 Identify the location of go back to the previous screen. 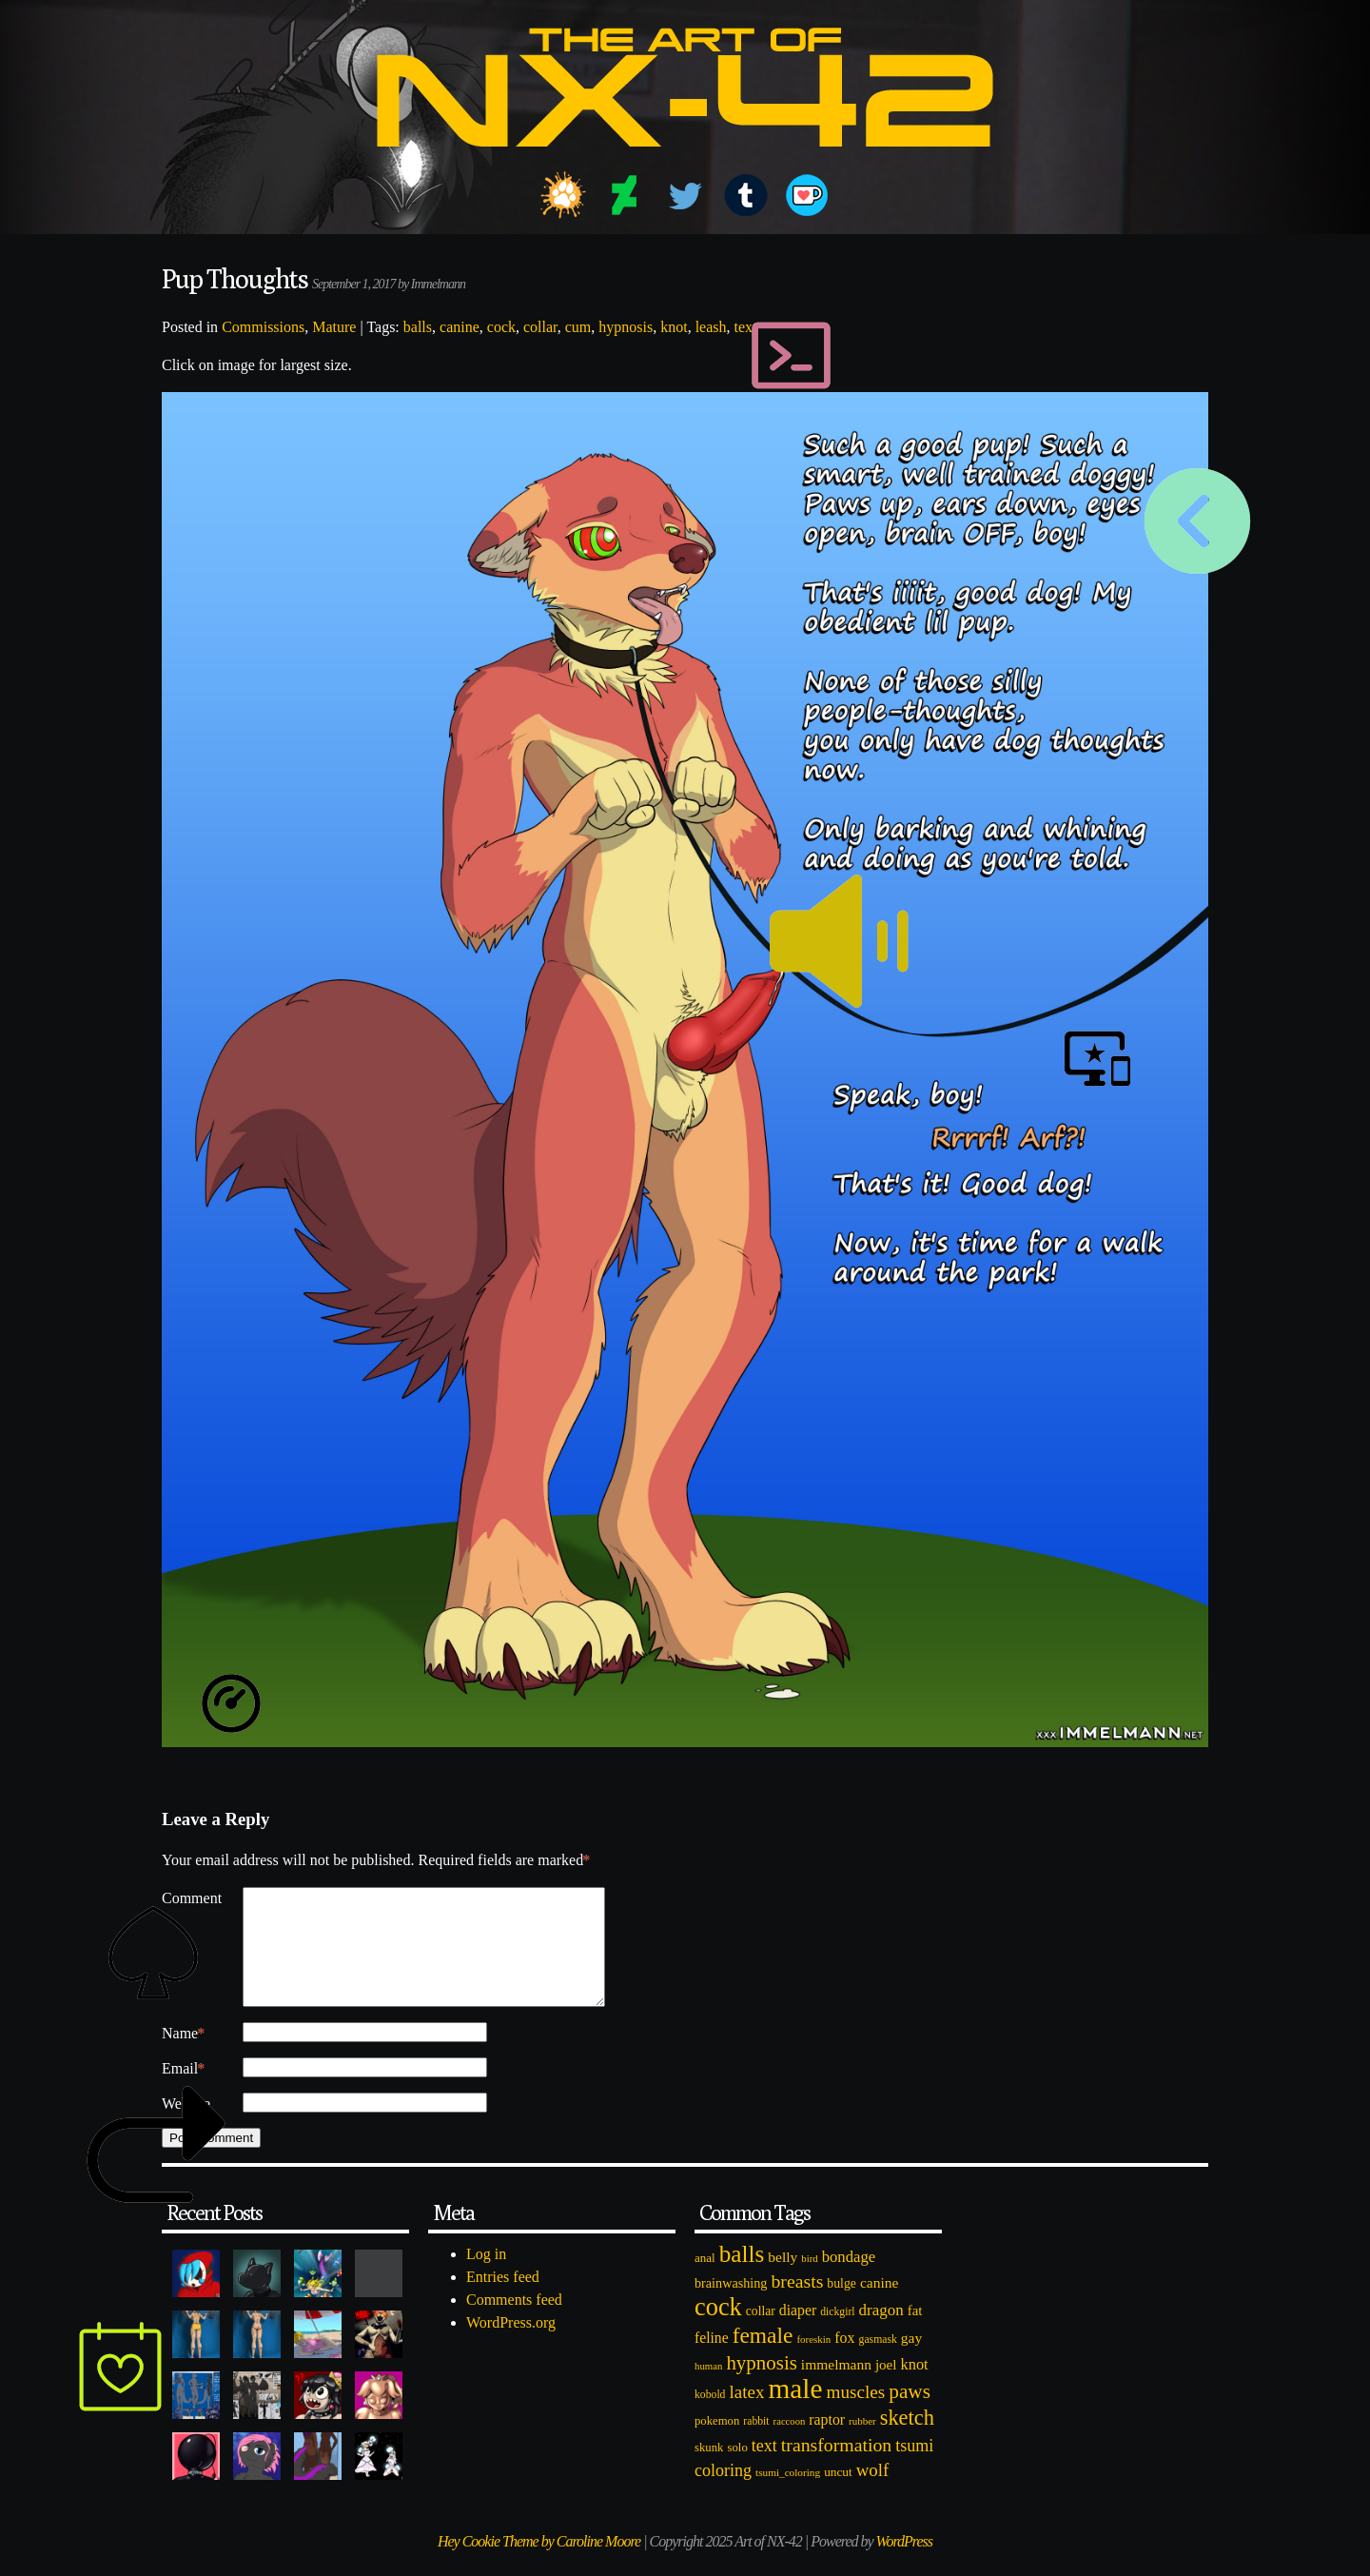
(1197, 521).